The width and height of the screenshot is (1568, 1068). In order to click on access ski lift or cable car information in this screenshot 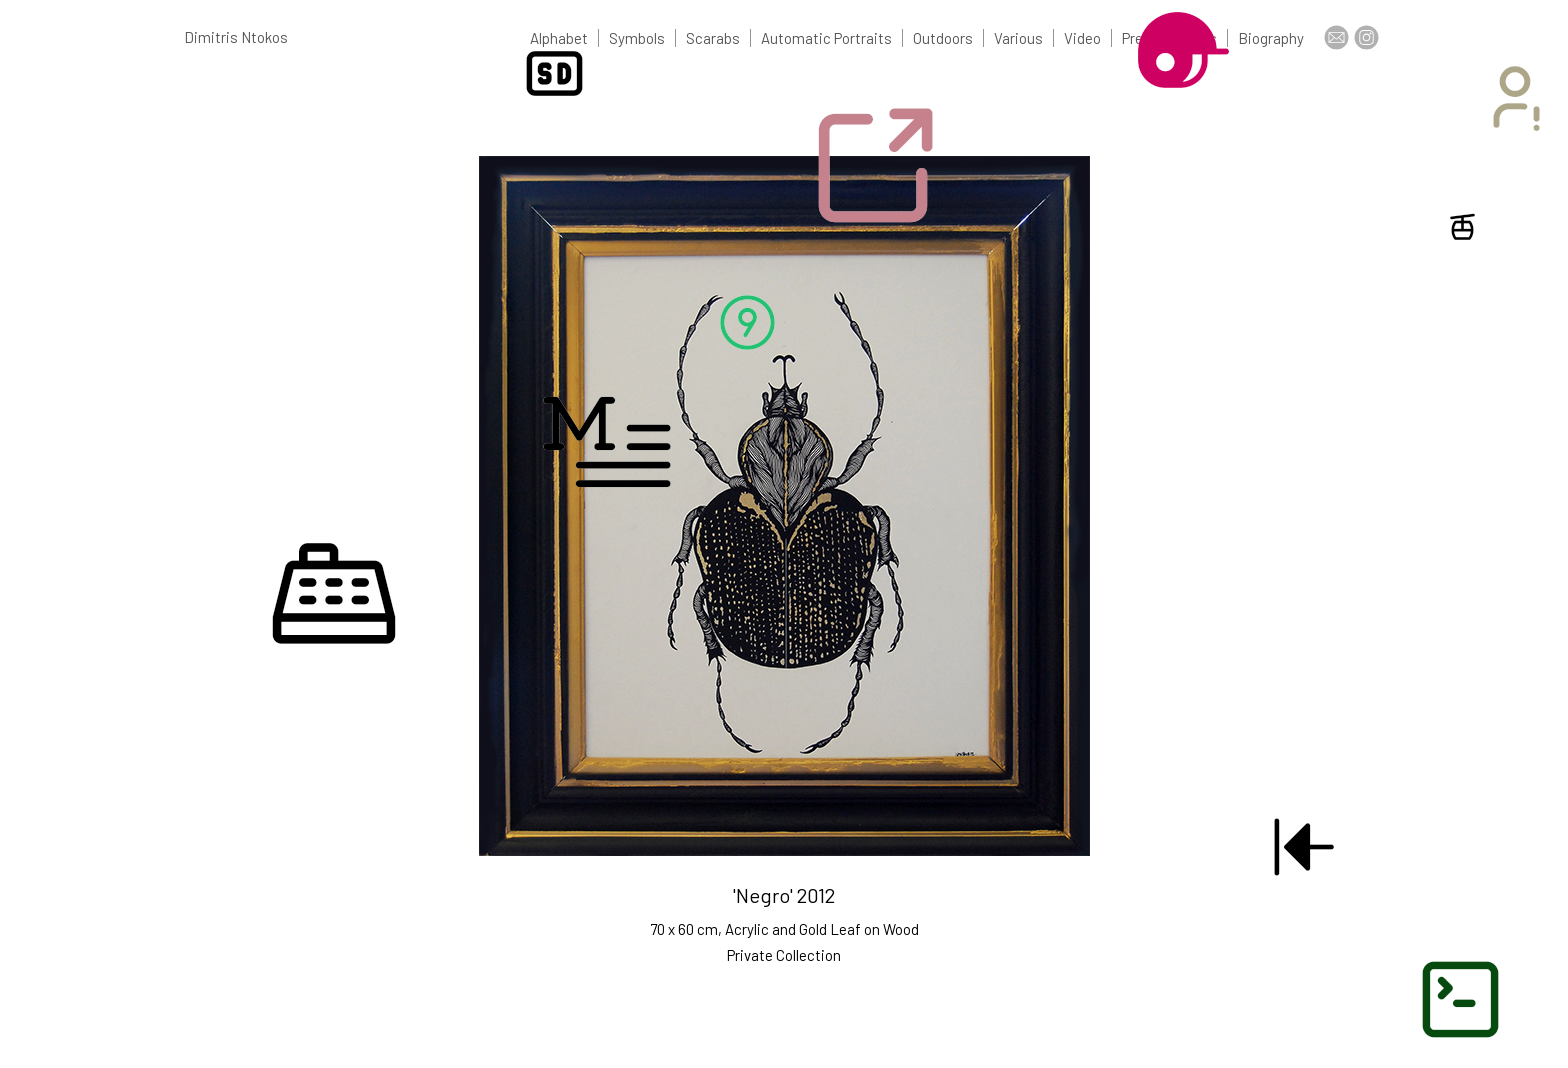, I will do `click(1462, 227)`.